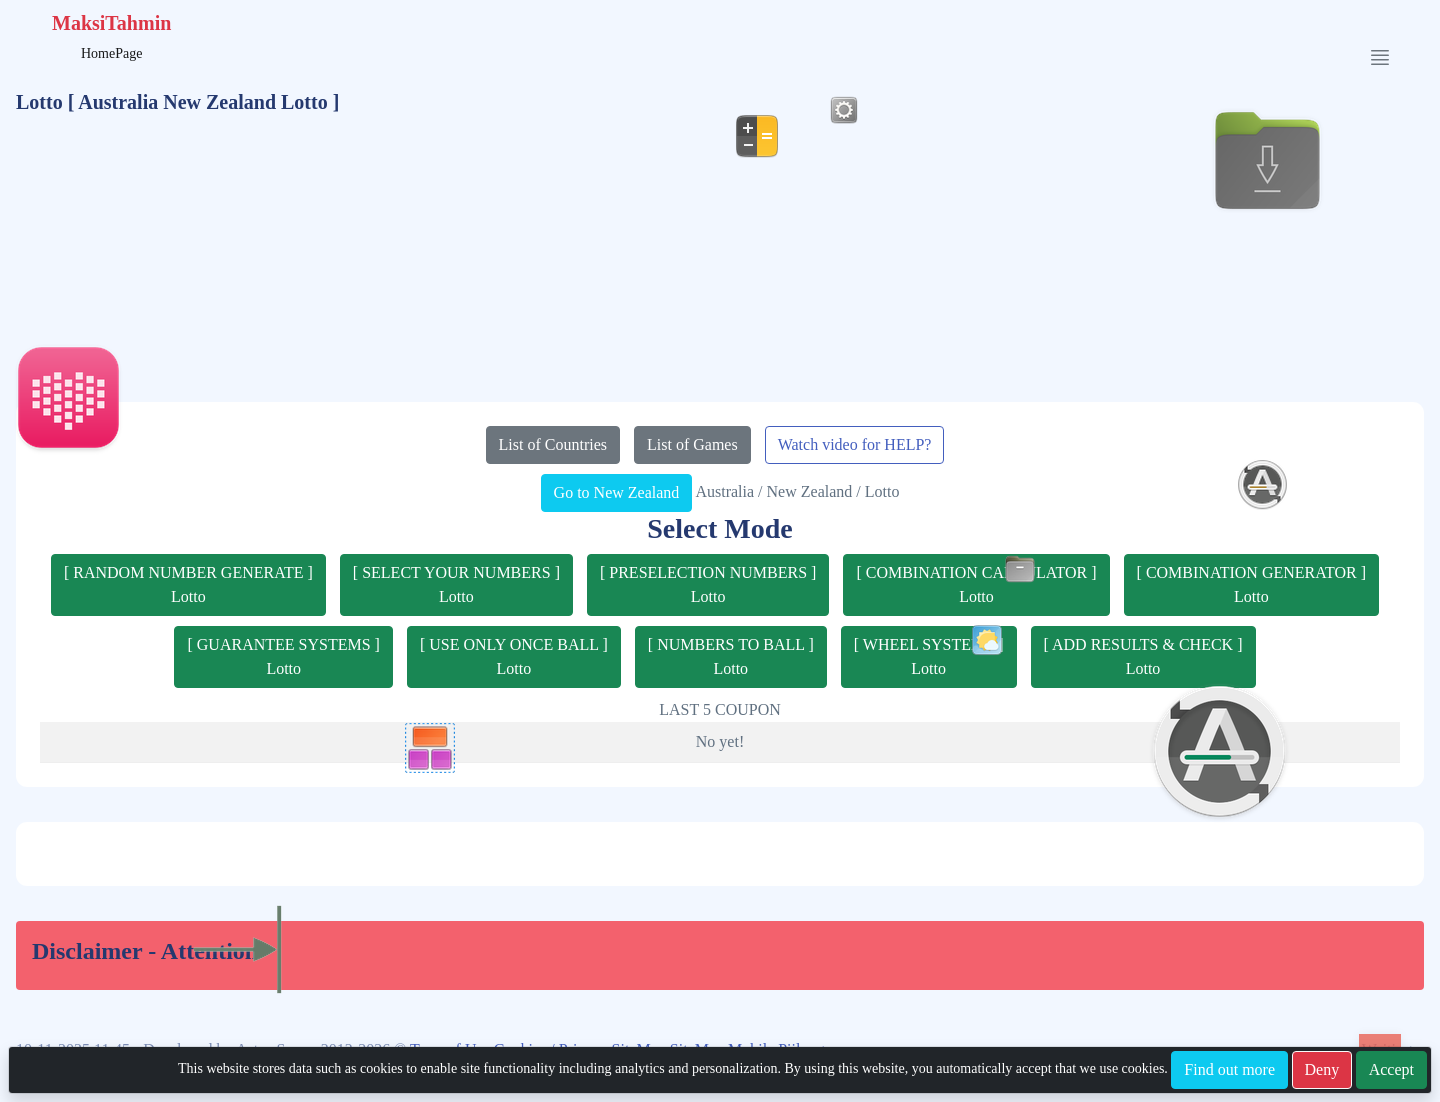 The image size is (1440, 1102). I want to click on open the software update manager, so click(1262, 484).